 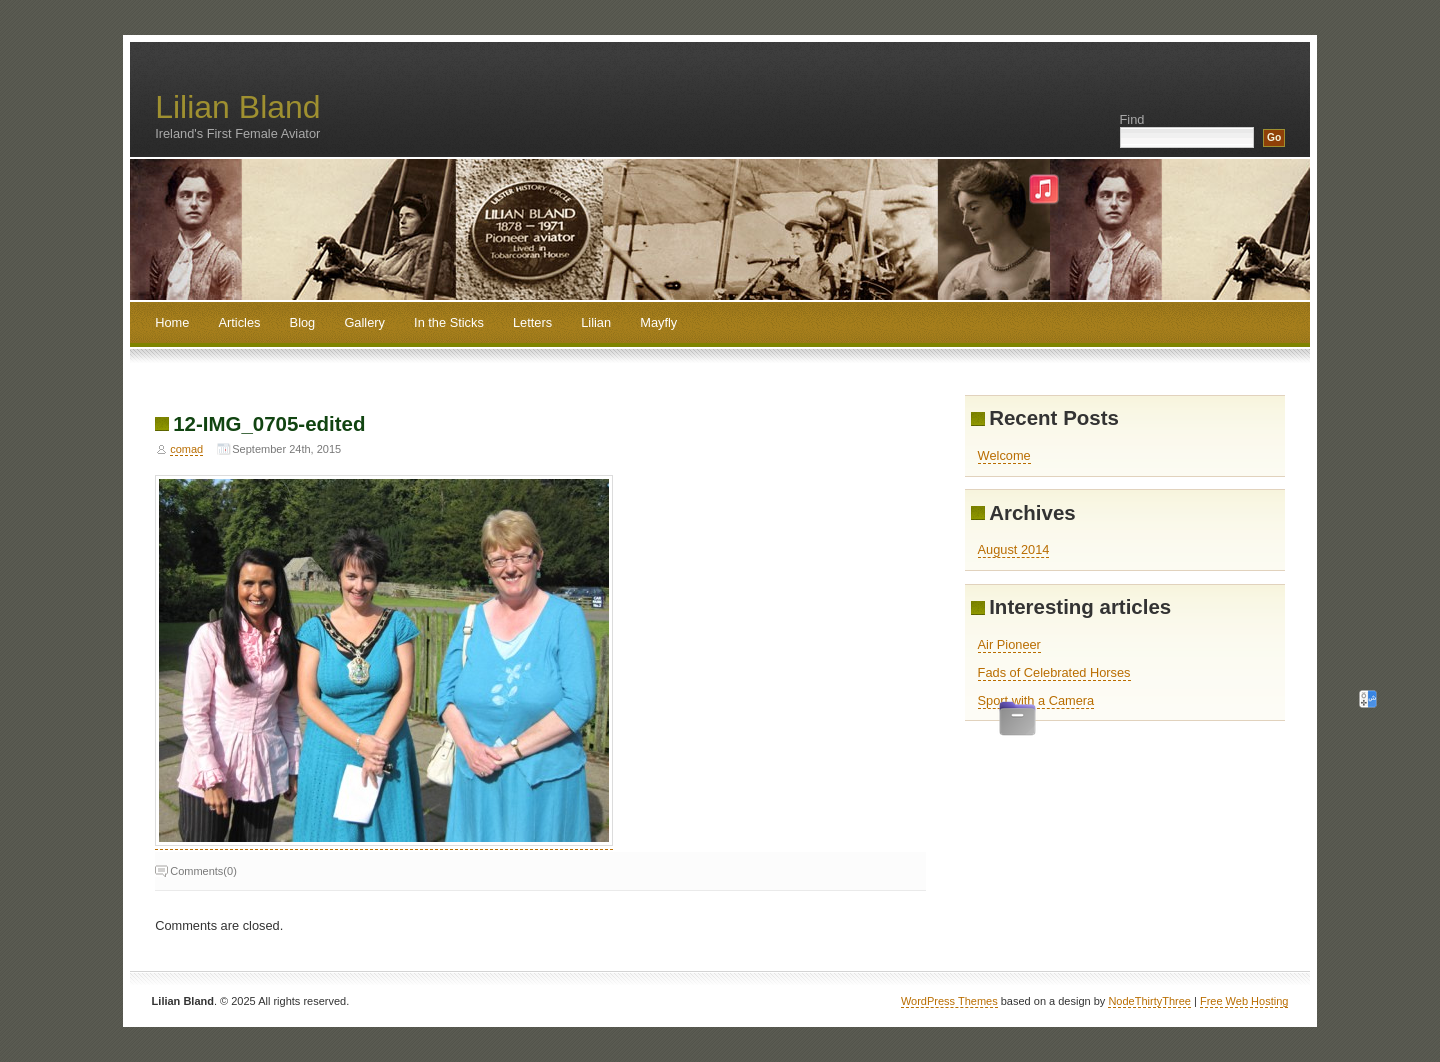 I want to click on open the character map application, so click(x=1368, y=699).